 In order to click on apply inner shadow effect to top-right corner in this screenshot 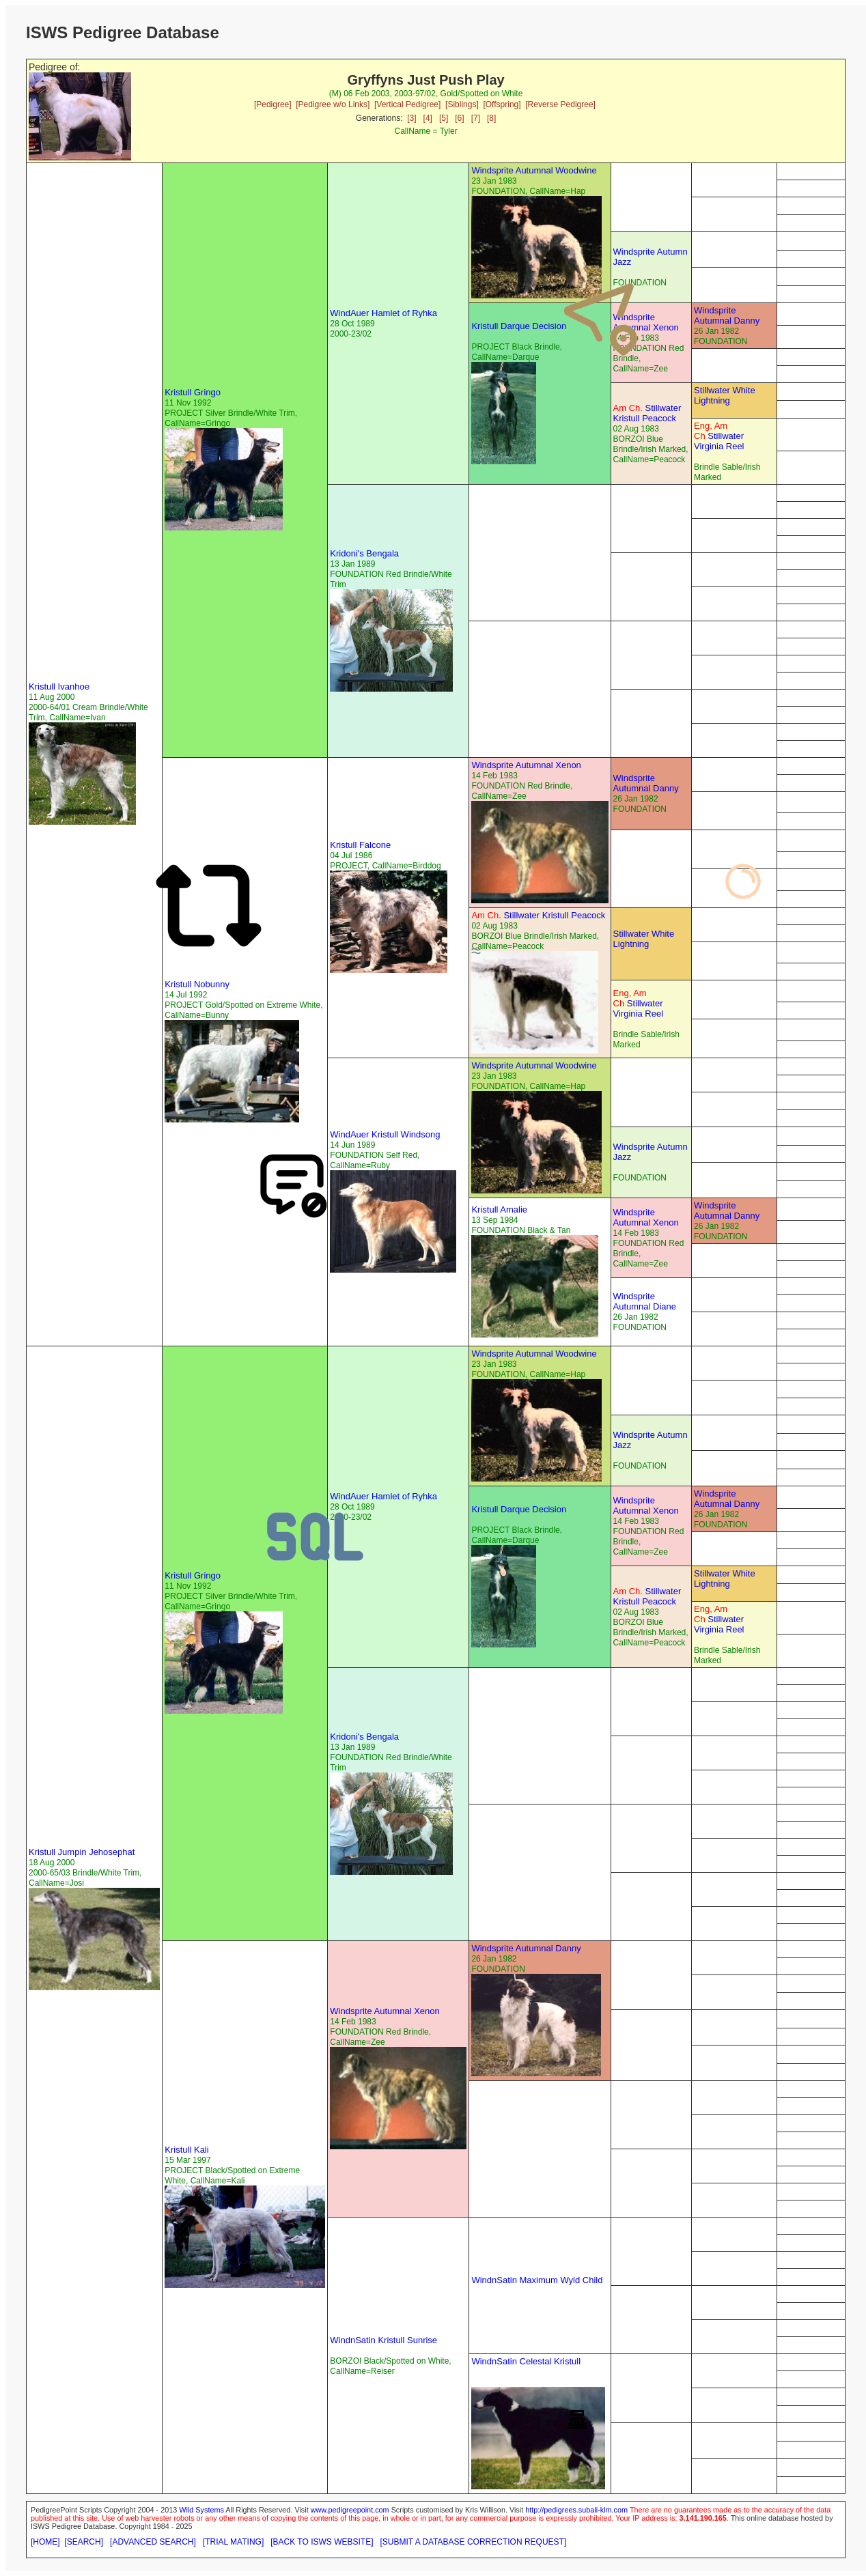, I will do `click(743, 881)`.